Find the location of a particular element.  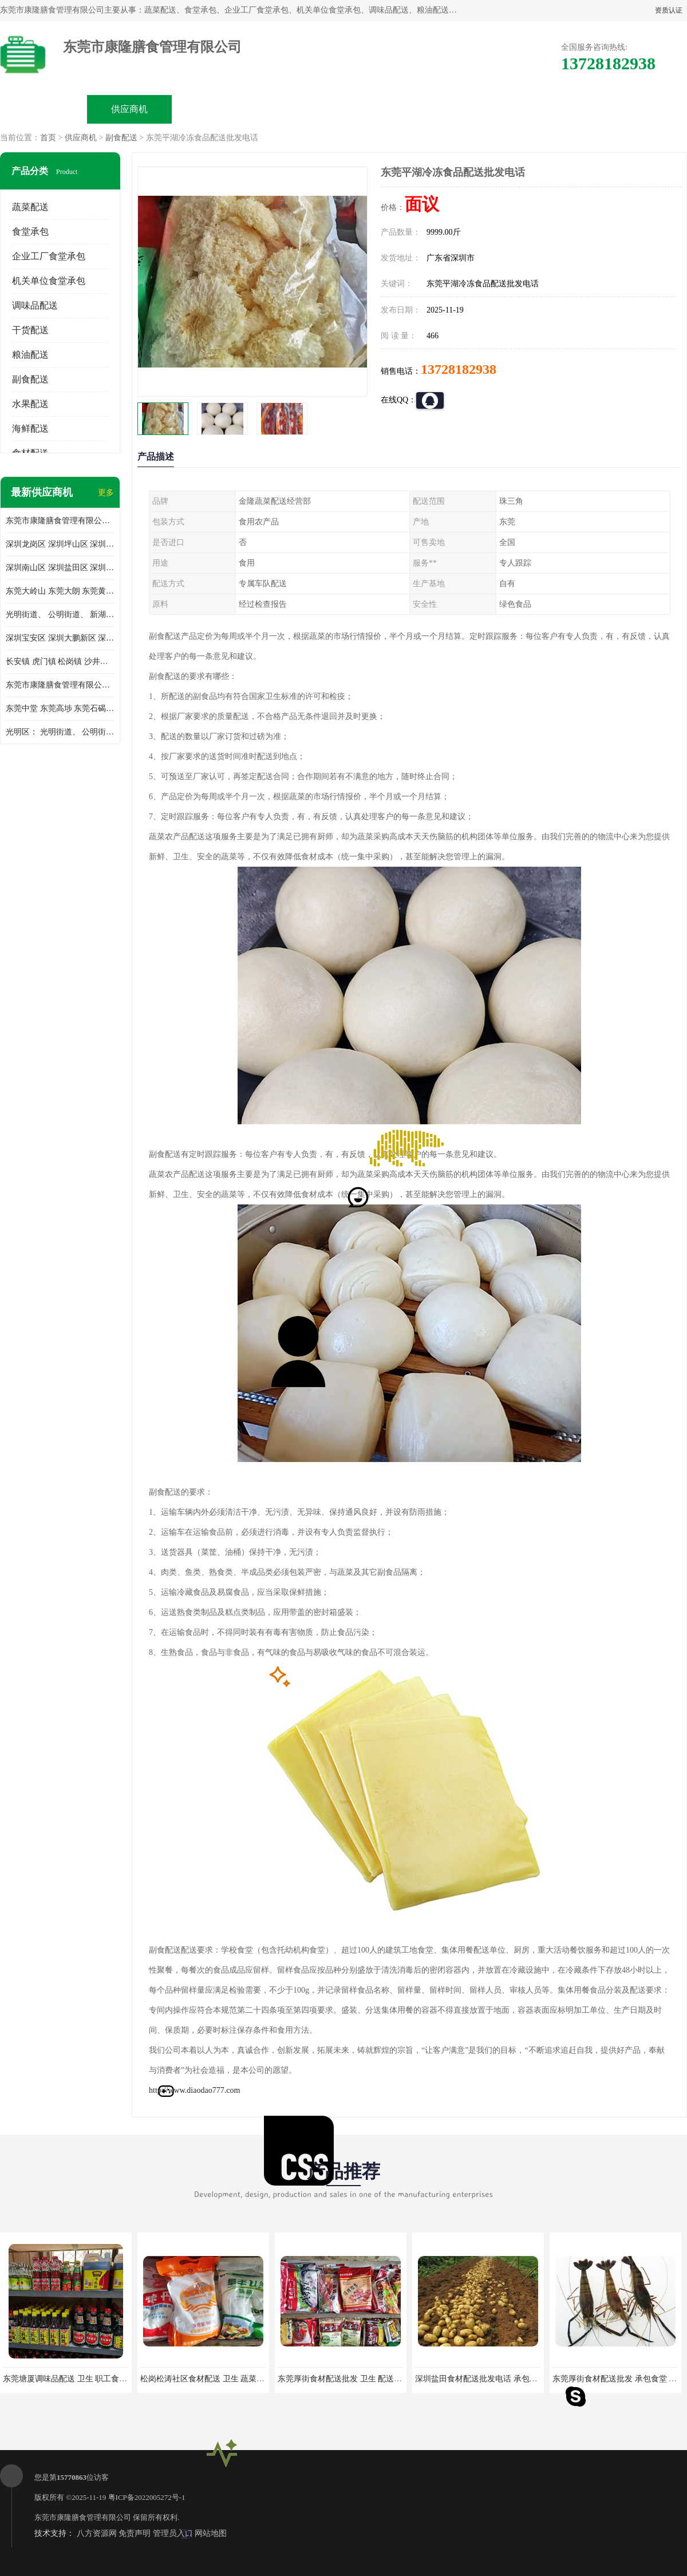

dyalog APL programming language logo is located at coordinates (186, 2534).